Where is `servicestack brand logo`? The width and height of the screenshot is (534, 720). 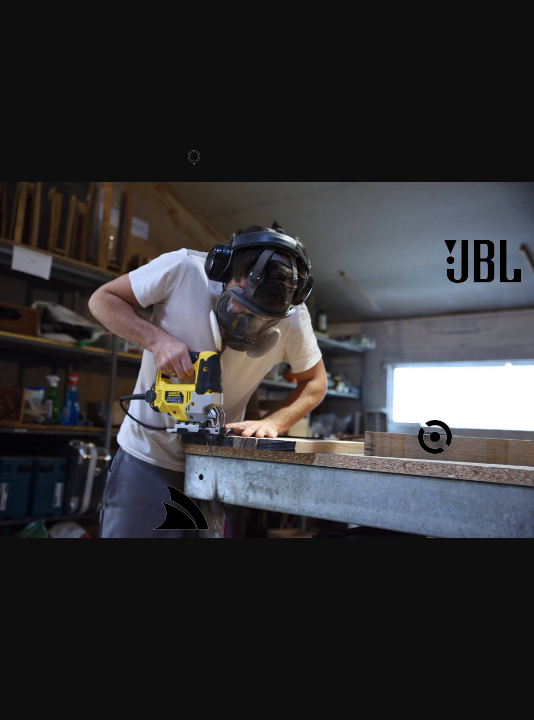
servicestack brand logo is located at coordinates (180, 507).